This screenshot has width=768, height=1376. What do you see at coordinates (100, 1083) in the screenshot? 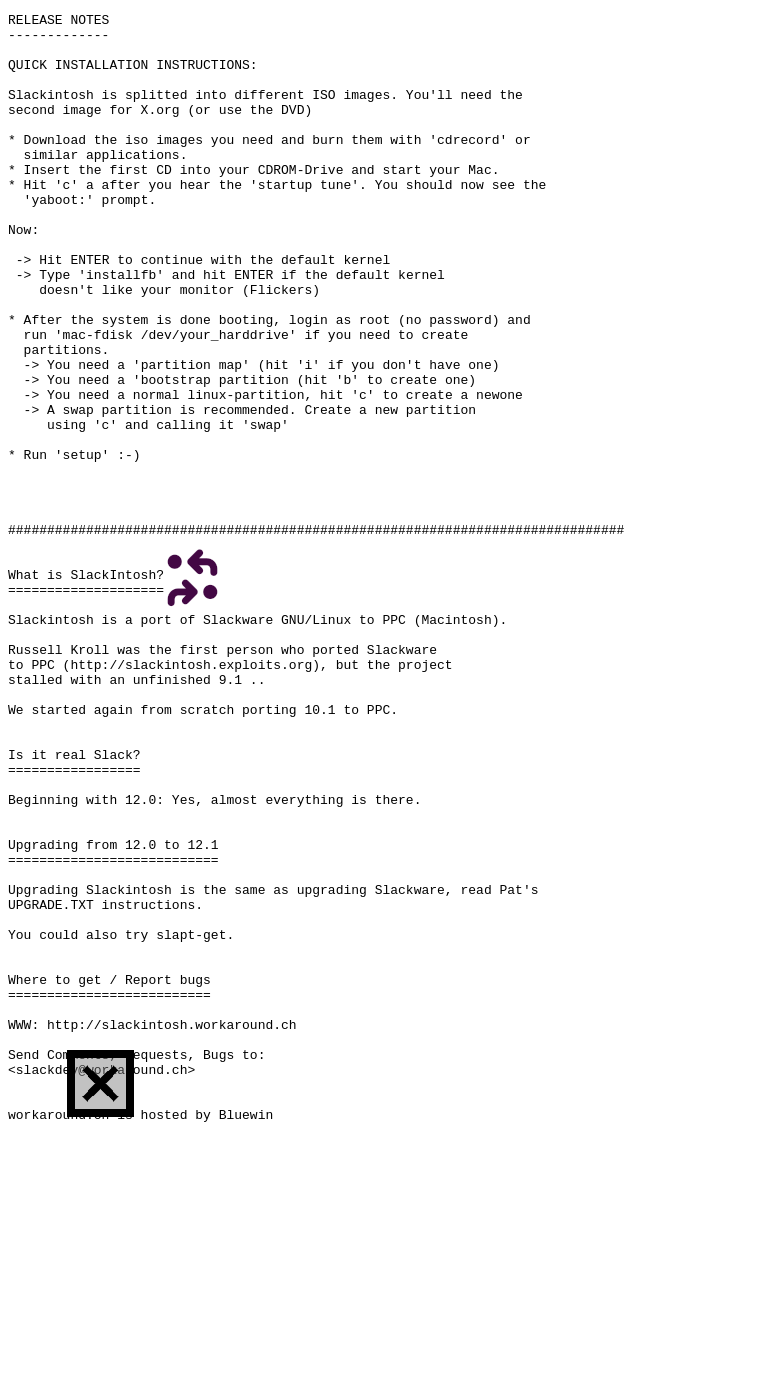
I see `indicates a disabled or unavailable feature` at bounding box center [100, 1083].